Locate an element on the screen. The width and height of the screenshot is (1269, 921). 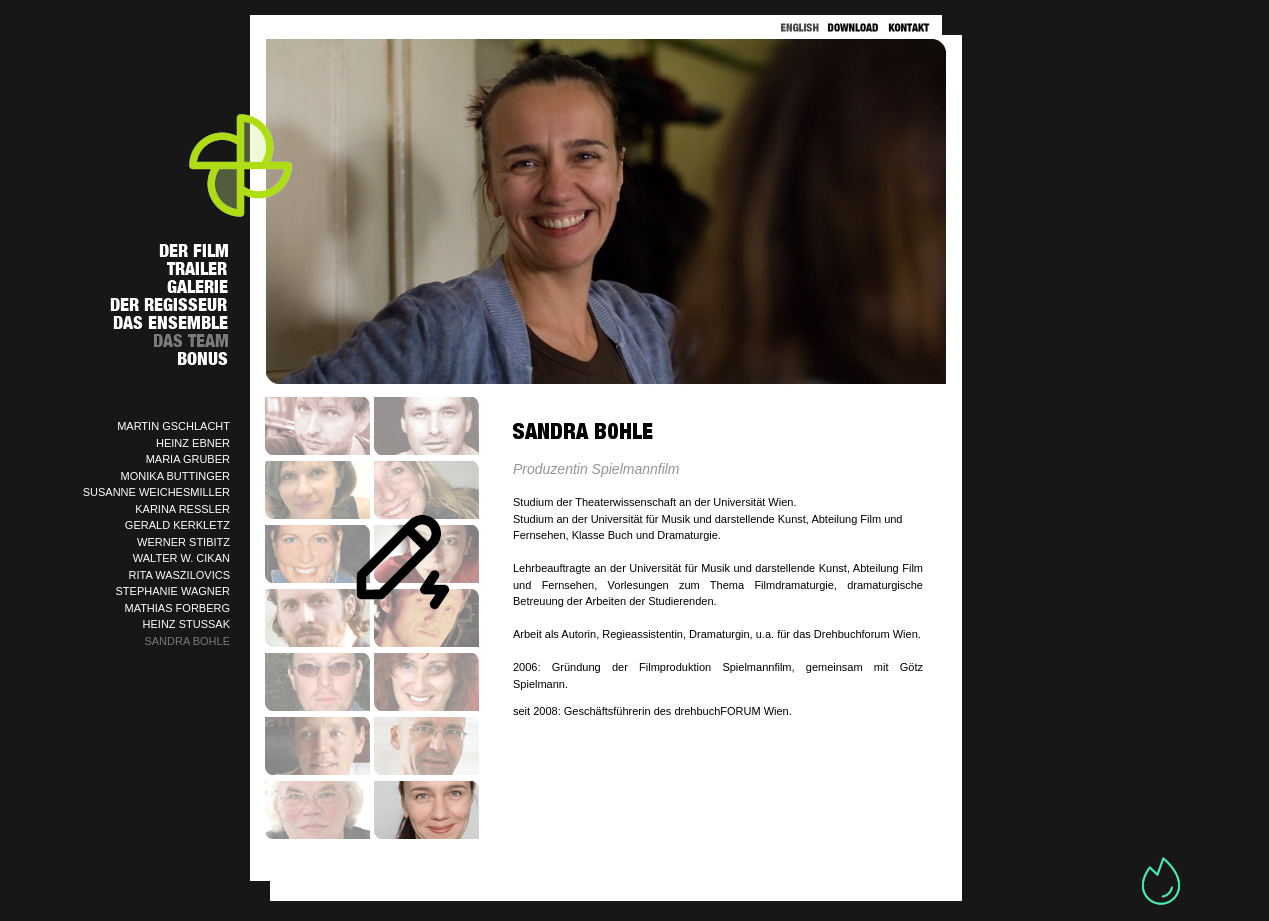
open google photos is located at coordinates (240, 165).